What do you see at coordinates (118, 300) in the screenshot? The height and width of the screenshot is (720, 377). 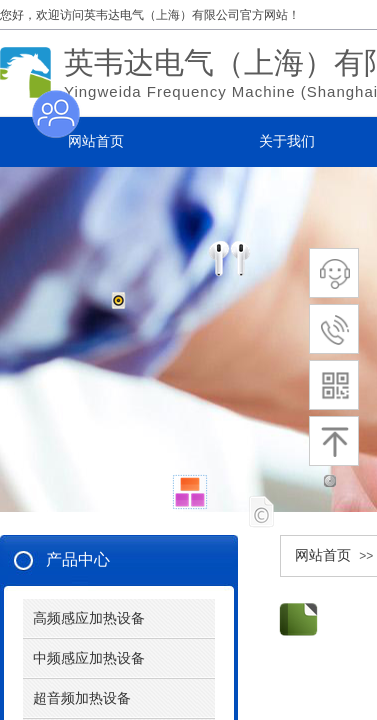 I see `open Rhythmbox music player` at bounding box center [118, 300].